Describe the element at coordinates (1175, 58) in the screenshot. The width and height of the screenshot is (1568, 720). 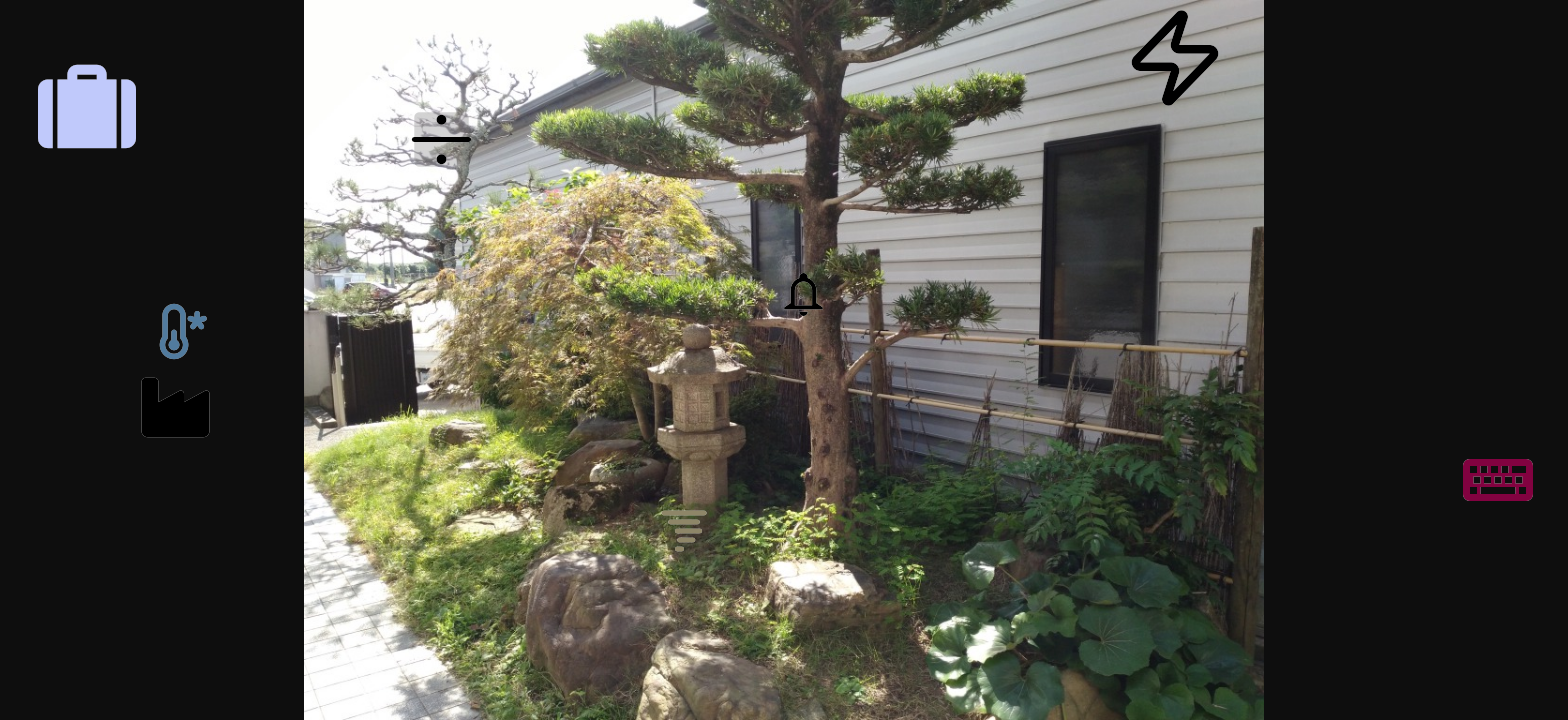
I see `indicates a quick action or instant feature` at that location.